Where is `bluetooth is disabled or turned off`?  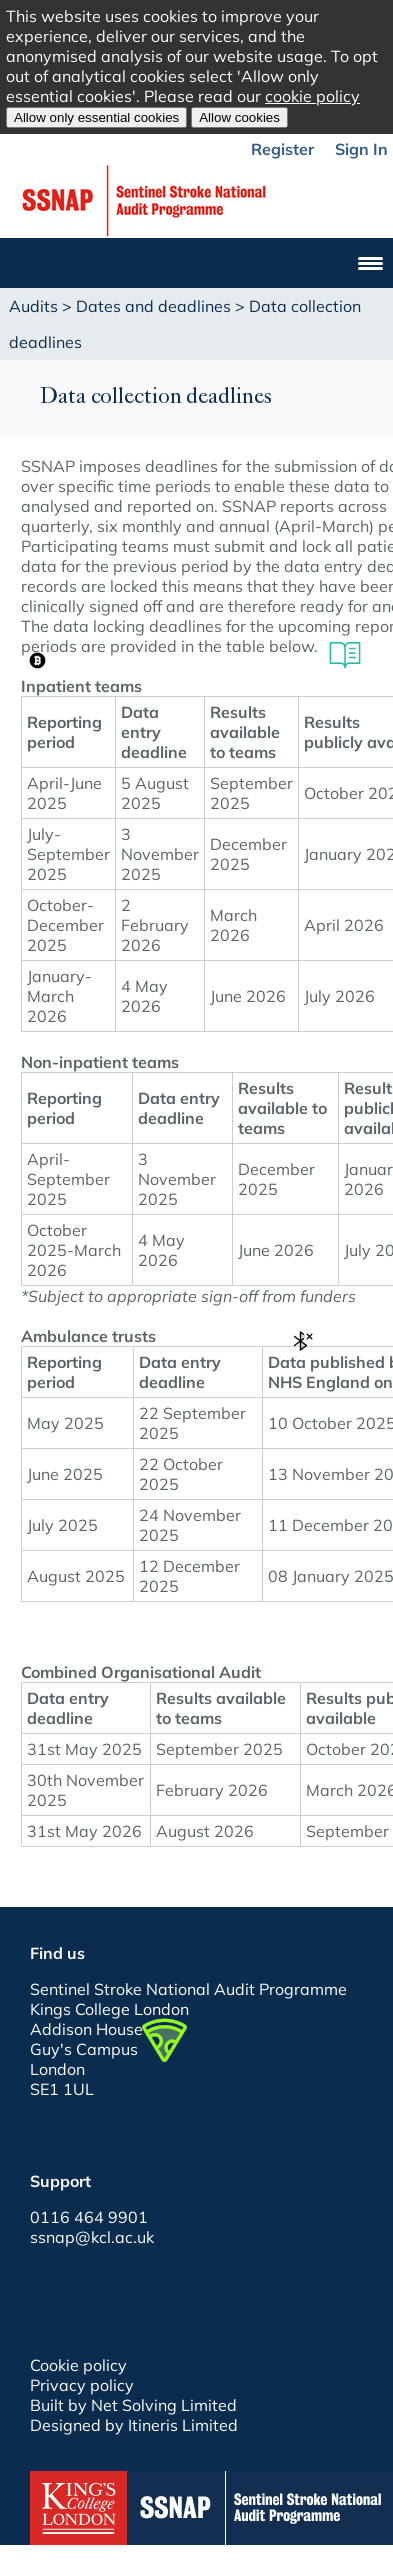 bluetooth is disabled or turned off is located at coordinates (302, 1341).